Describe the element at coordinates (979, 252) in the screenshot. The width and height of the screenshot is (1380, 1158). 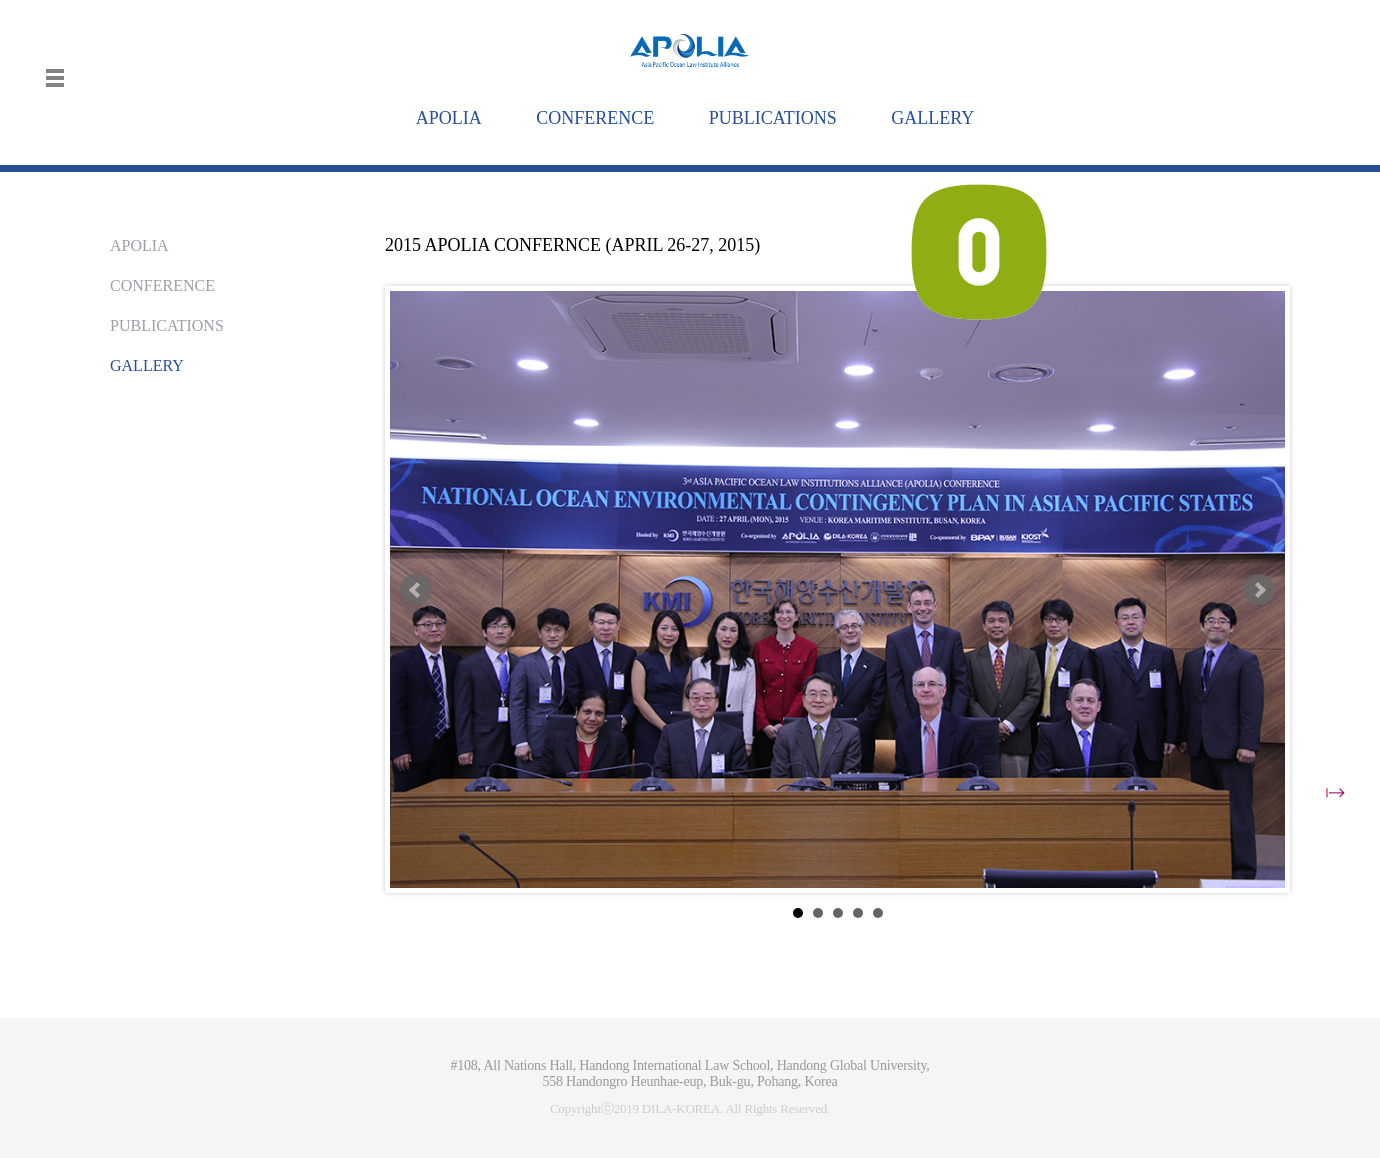
I see `indicates an "O" option or selection in a menu` at that location.